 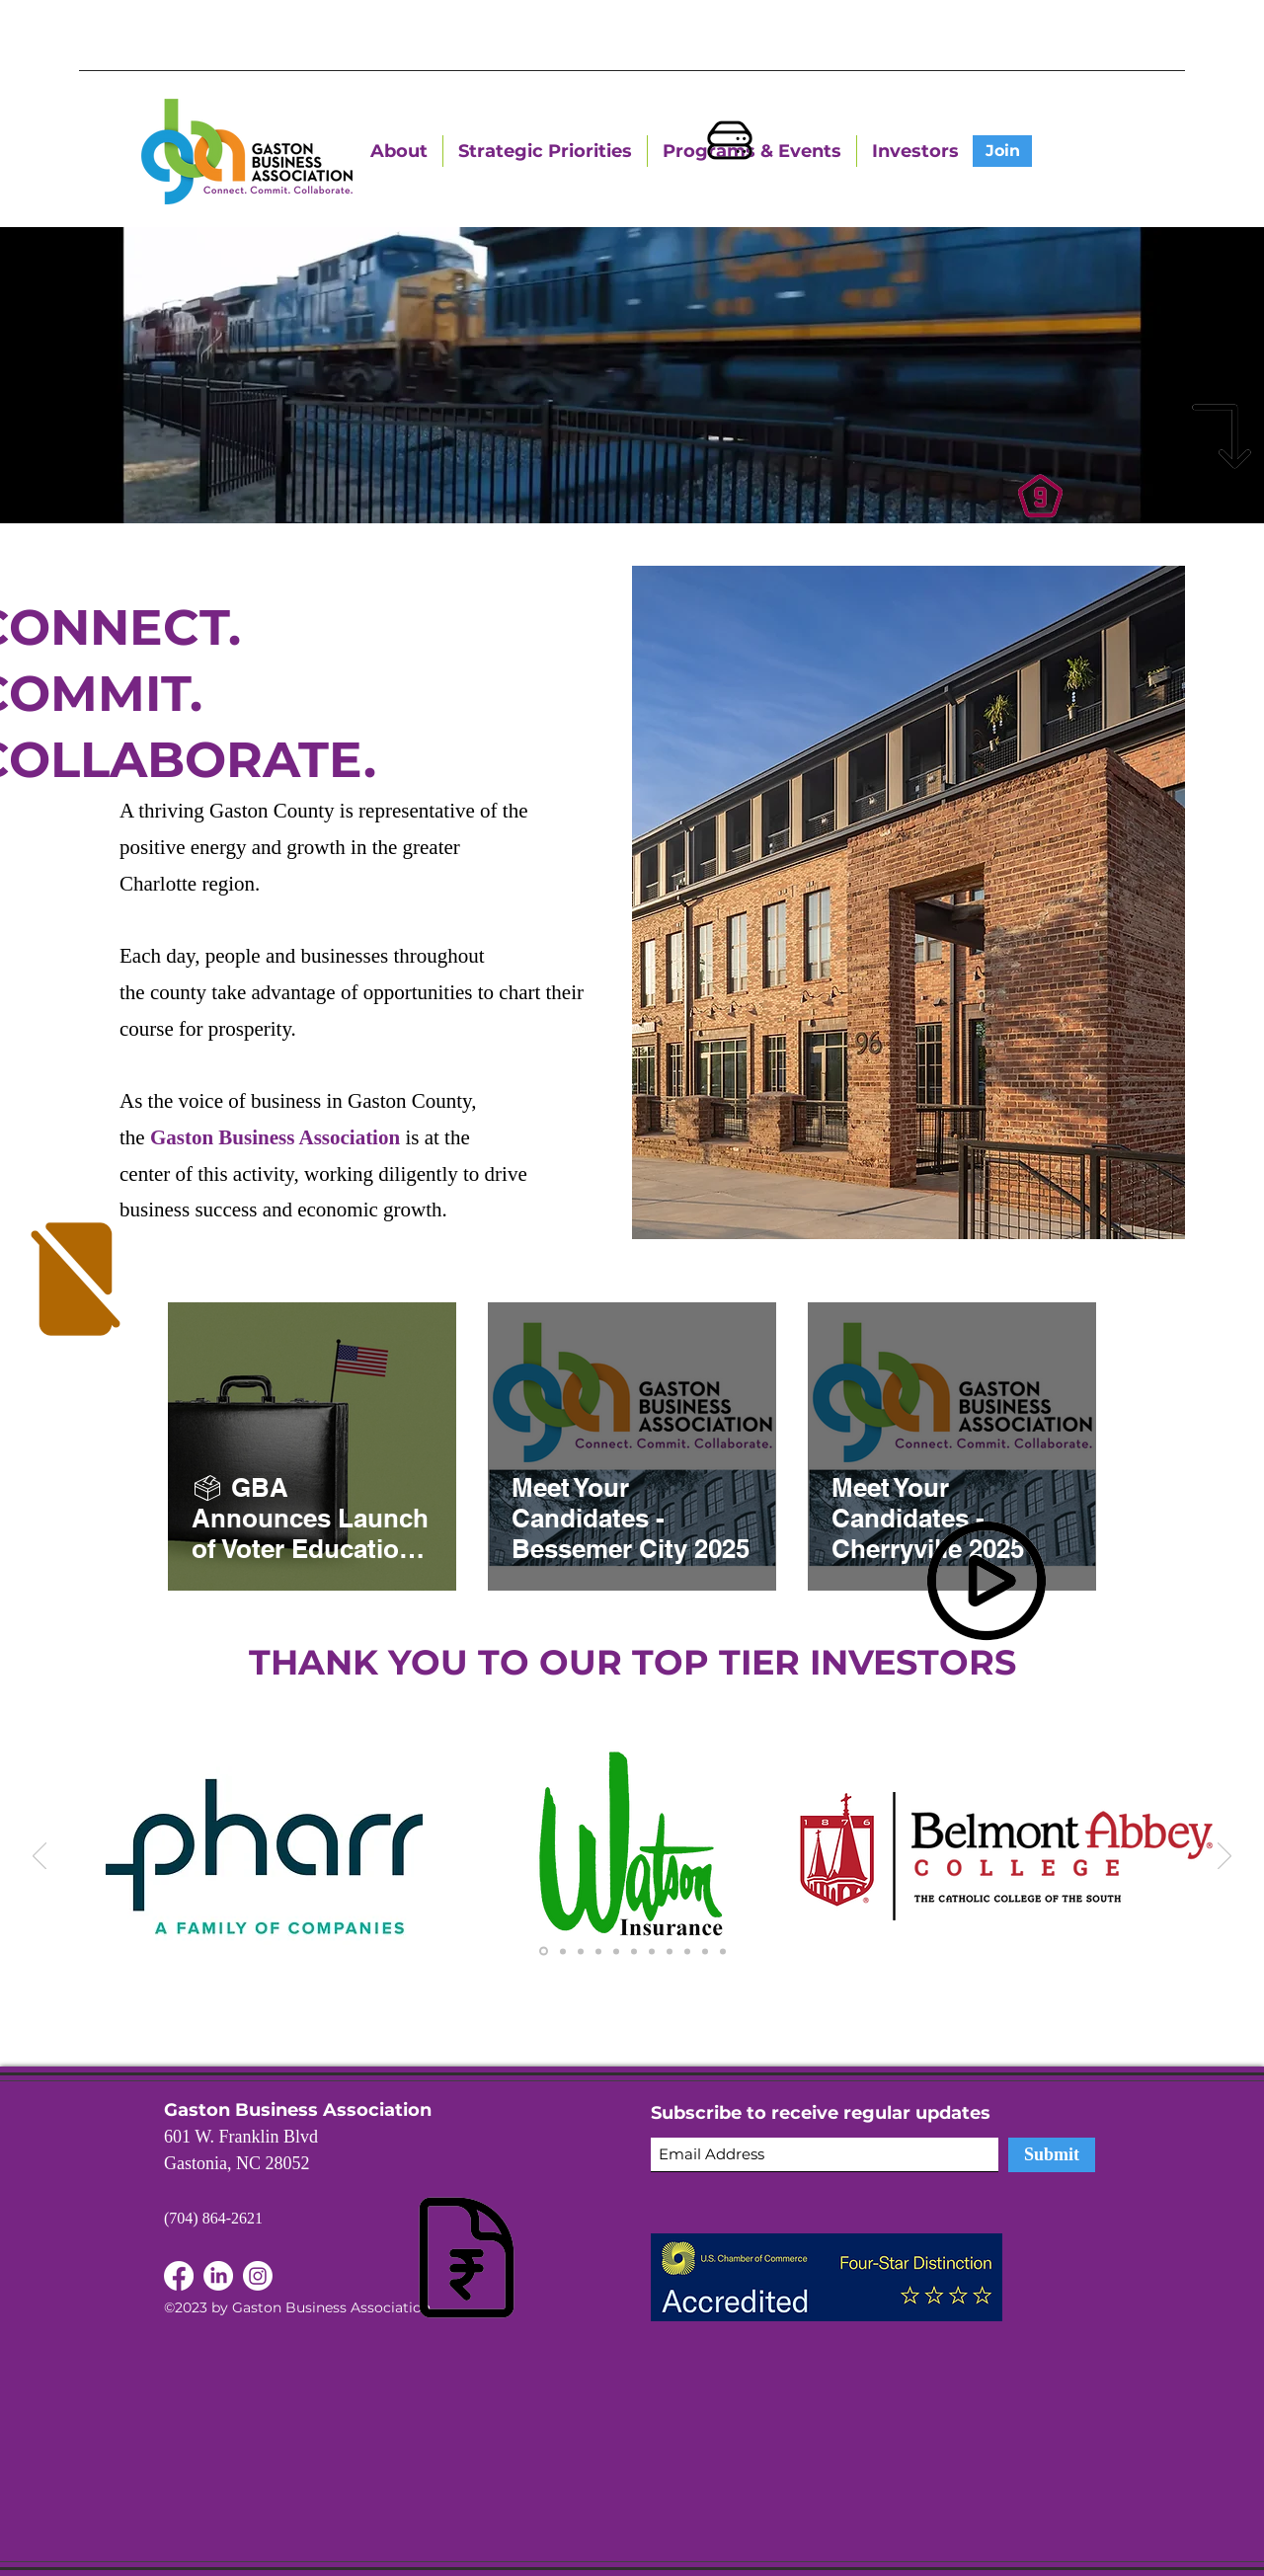 I want to click on mobile device disabled or unavailable, so click(x=75, y=1279).